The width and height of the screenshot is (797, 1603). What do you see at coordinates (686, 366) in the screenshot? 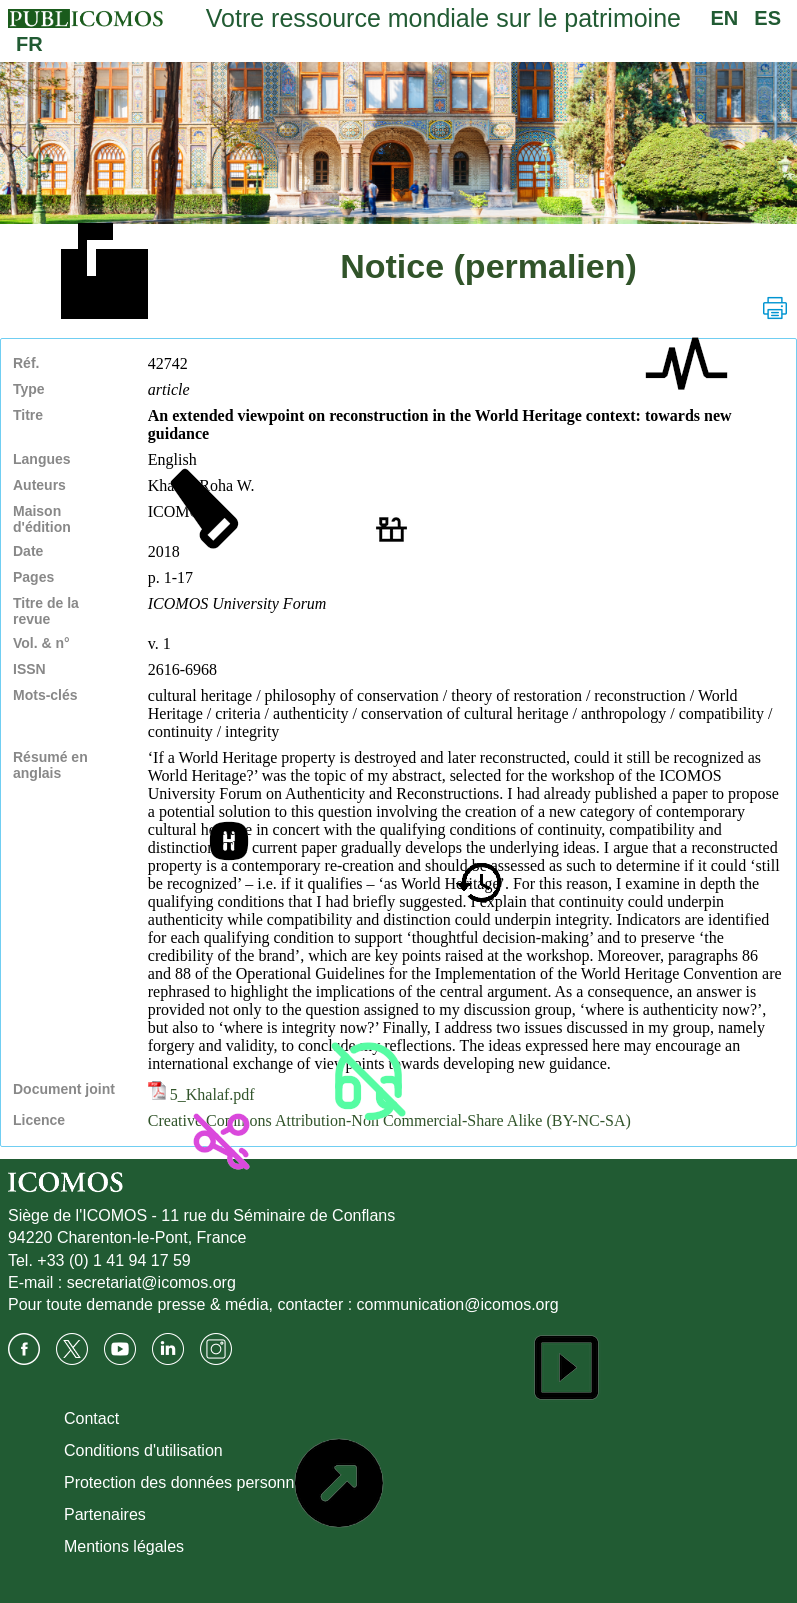
I see `view activity or system pulse` at bounding box center [686, 366].